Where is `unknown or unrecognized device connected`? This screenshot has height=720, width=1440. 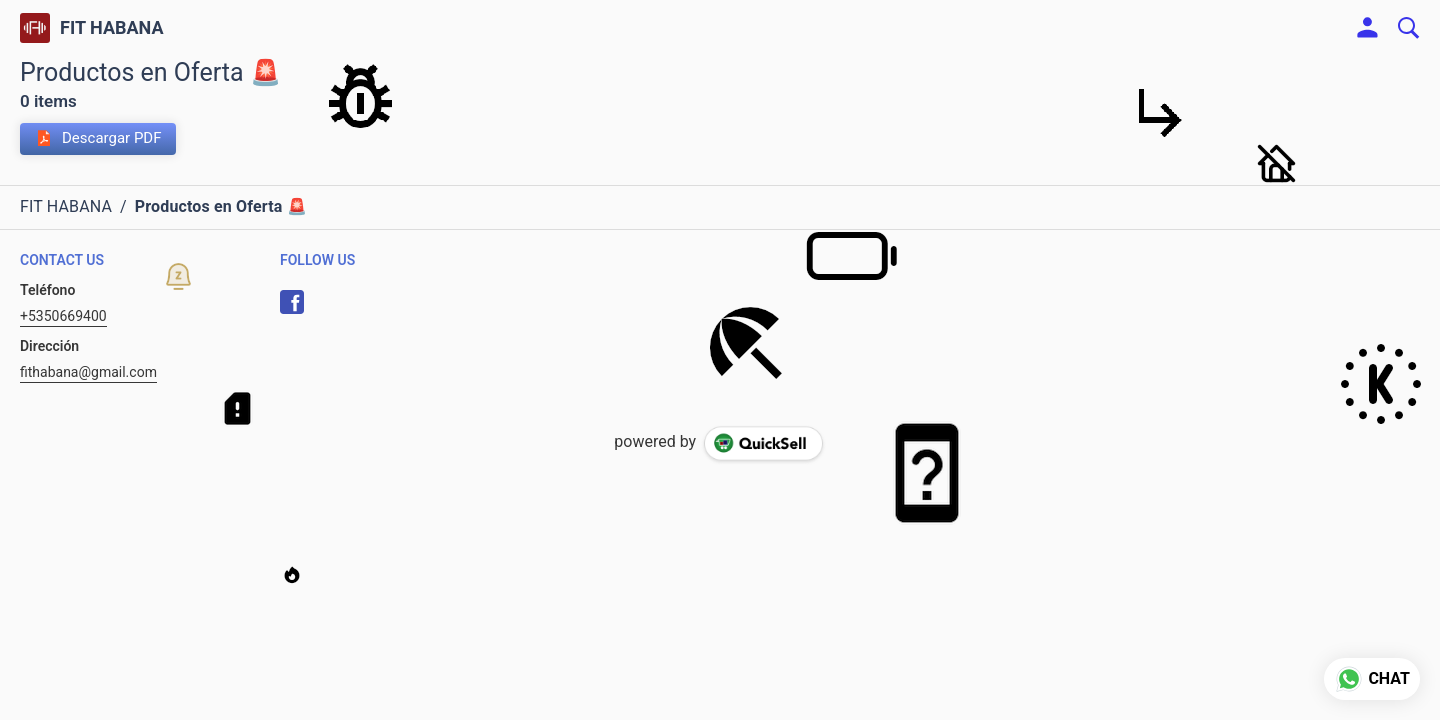
unknown or unrecognized device connected is located at coordinates (927, 473).